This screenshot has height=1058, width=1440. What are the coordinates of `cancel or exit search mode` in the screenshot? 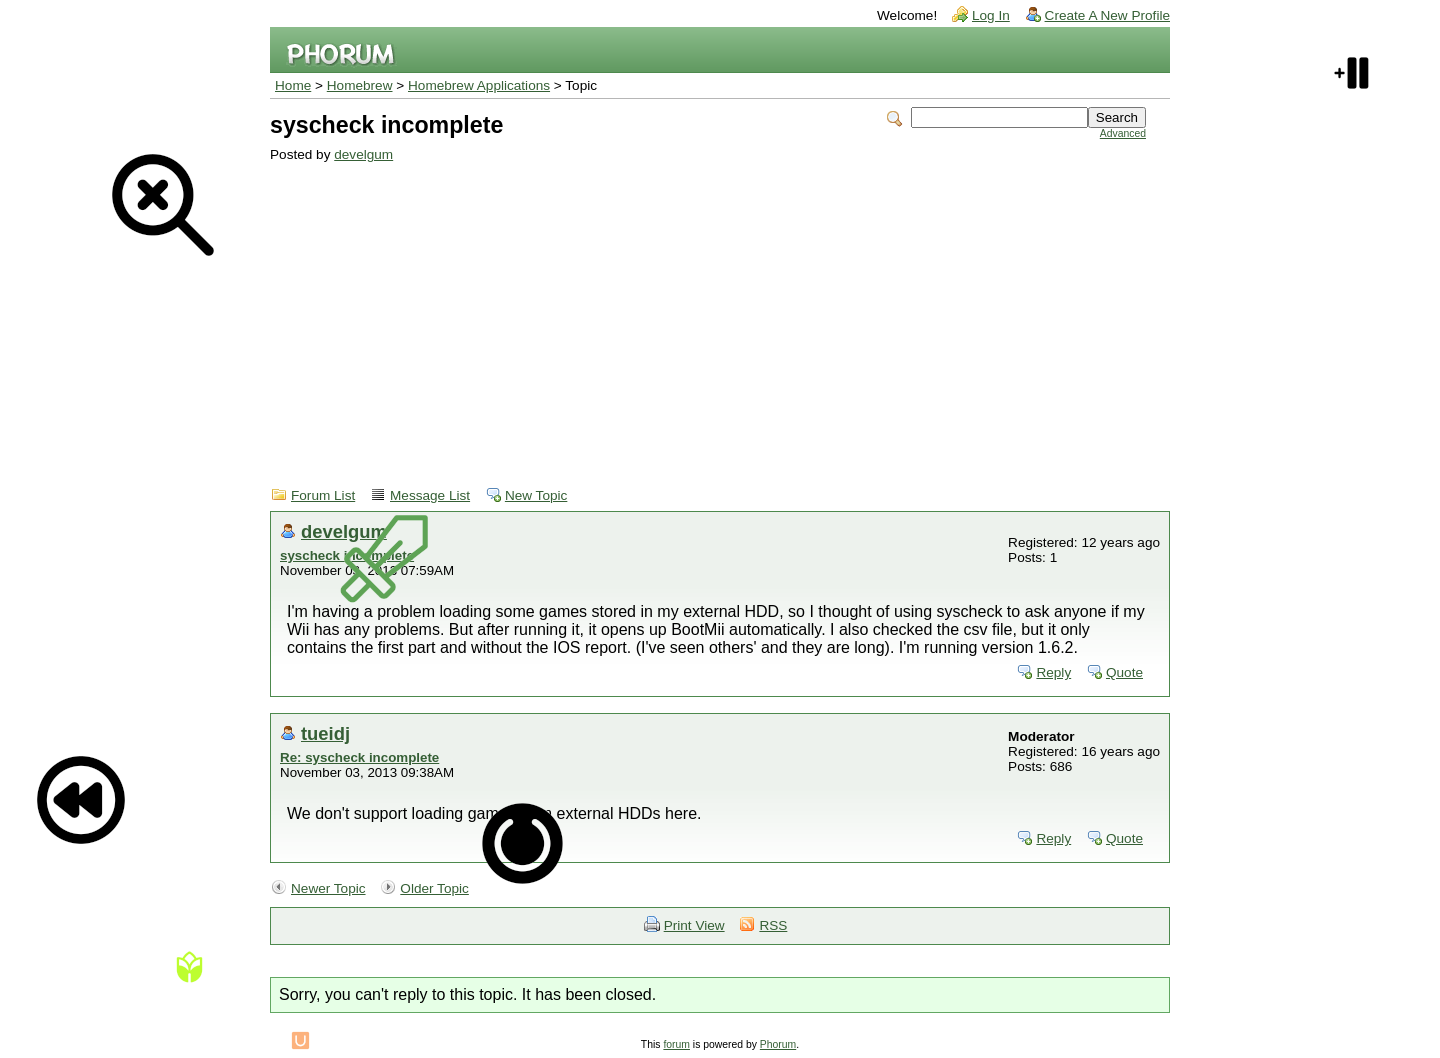 It's located at (163, 205).